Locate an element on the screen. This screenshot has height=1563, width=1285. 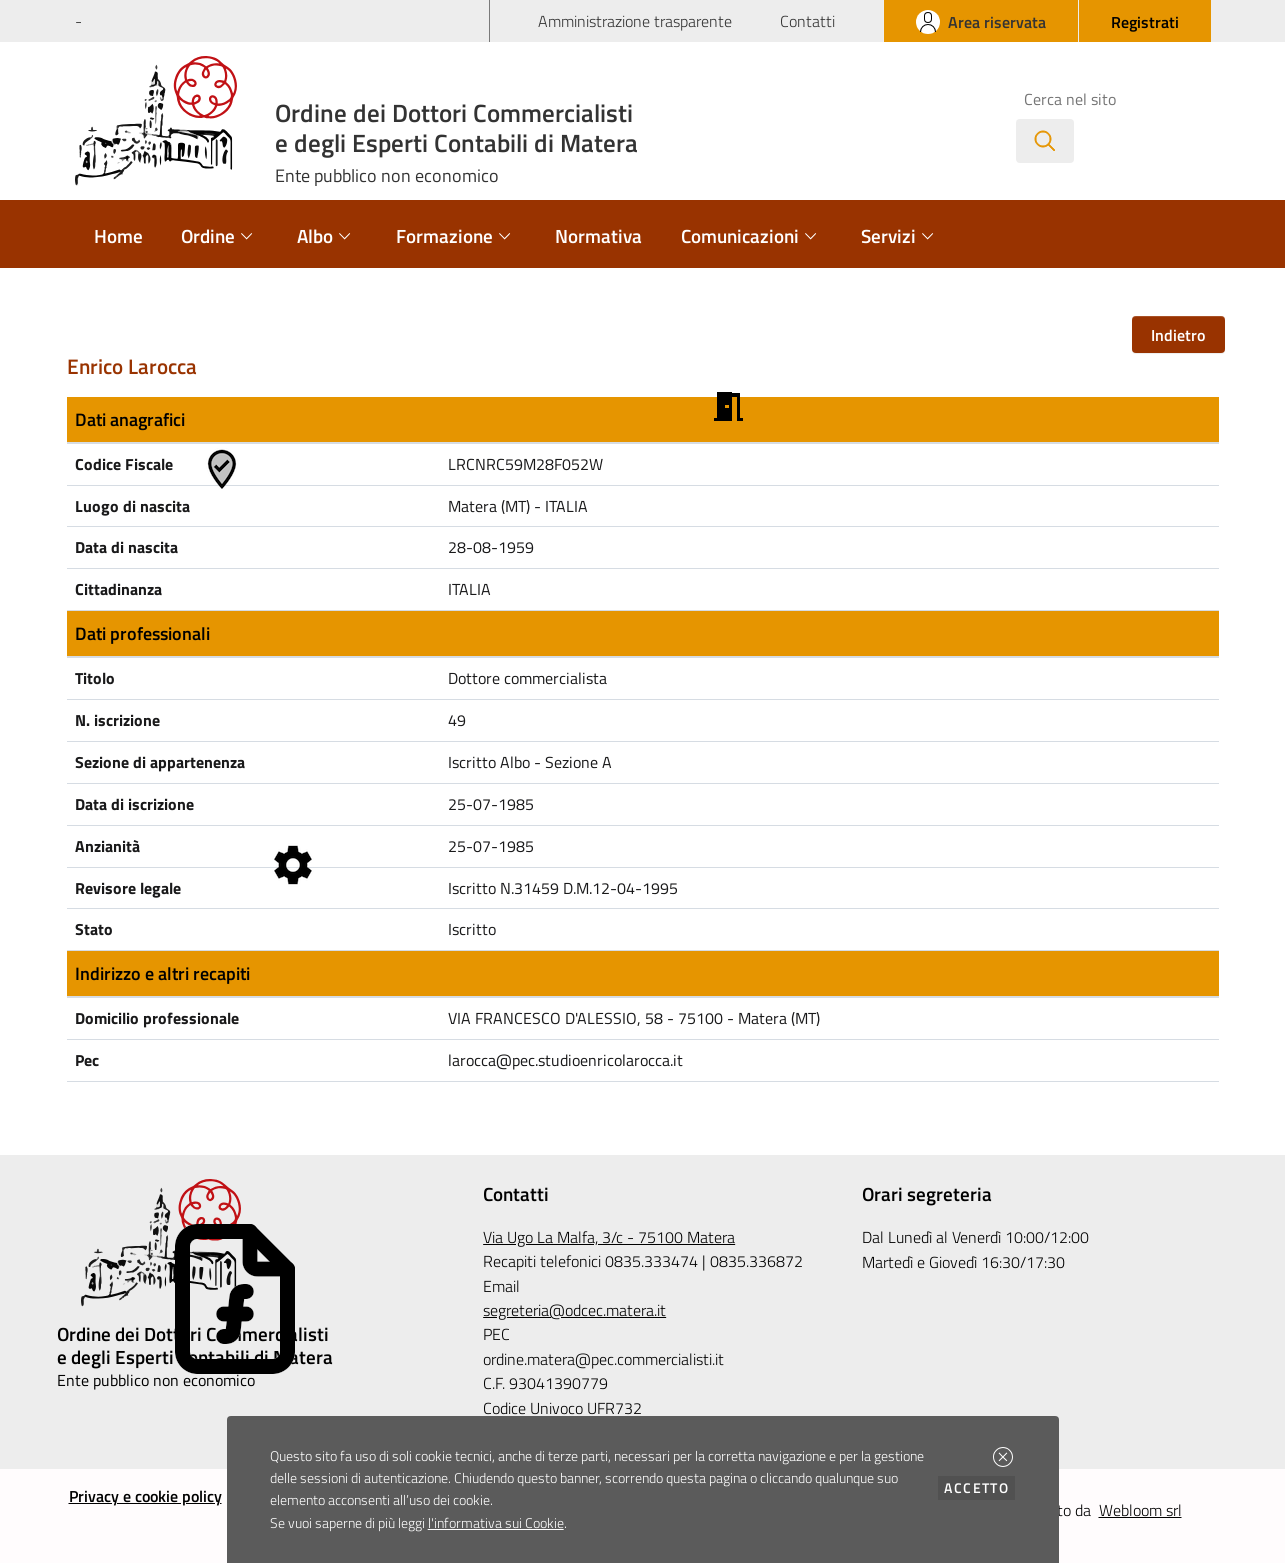
view or open a function file is located at coordinates (235, 1299).